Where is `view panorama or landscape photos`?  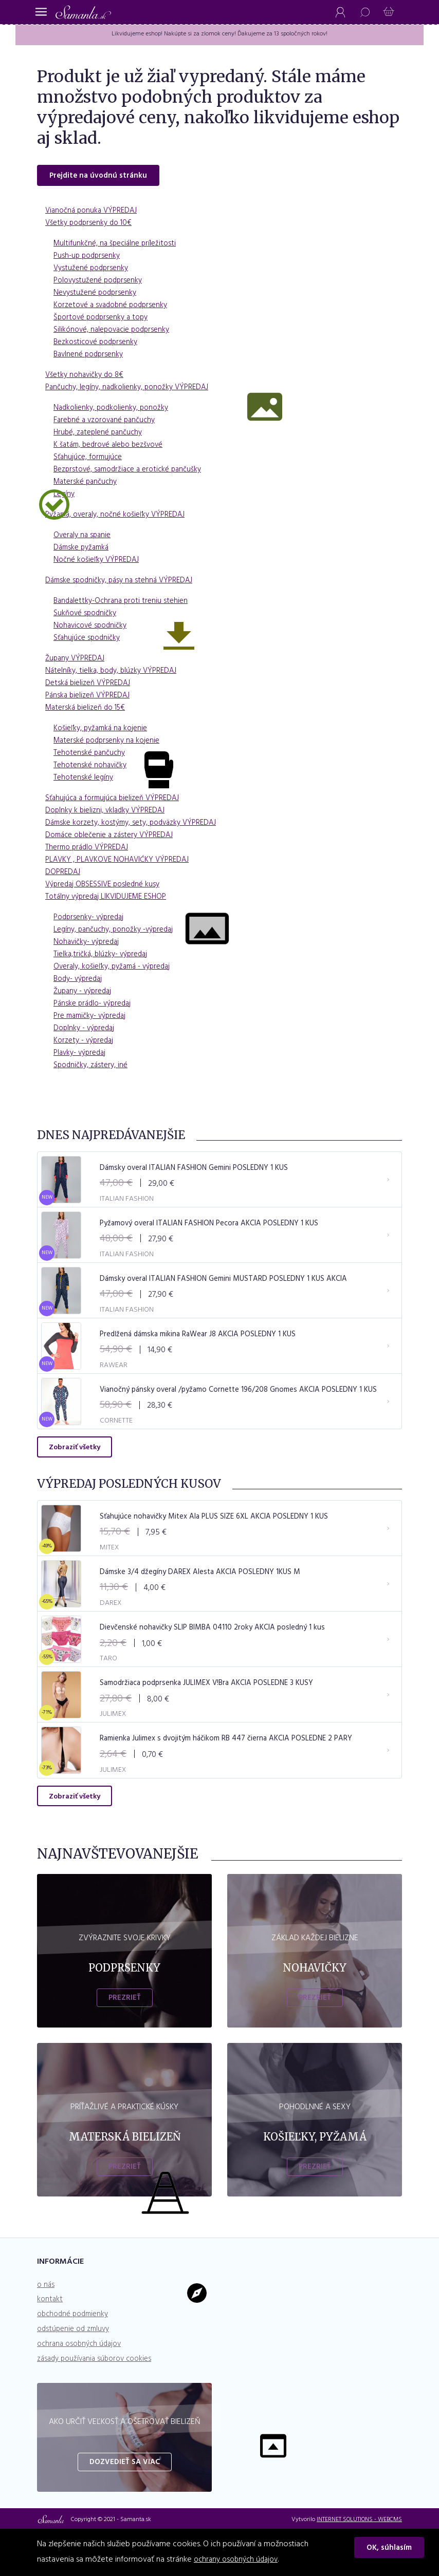 view panorama or landscape photos is located at coordinates (207, 929).